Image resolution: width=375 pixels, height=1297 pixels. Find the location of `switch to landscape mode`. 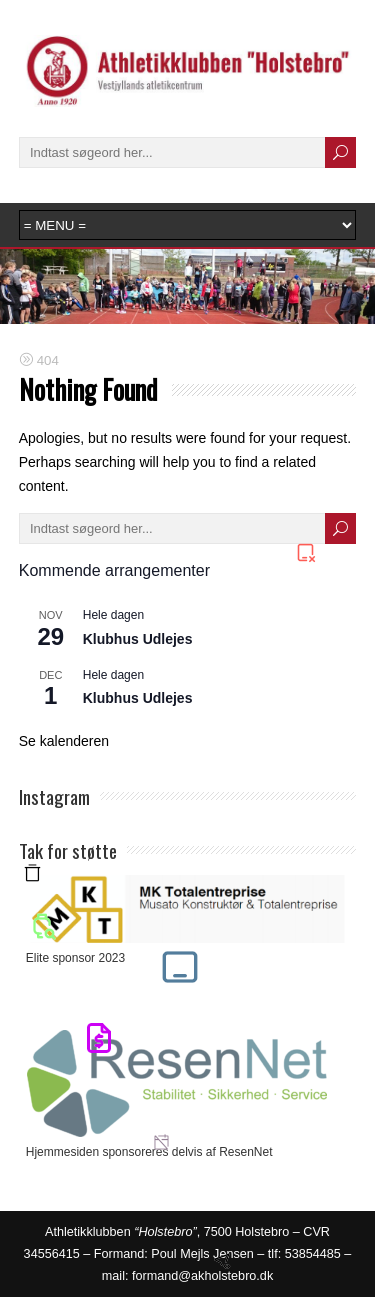

switch to landscape mode is located at coordinates (180, 967).